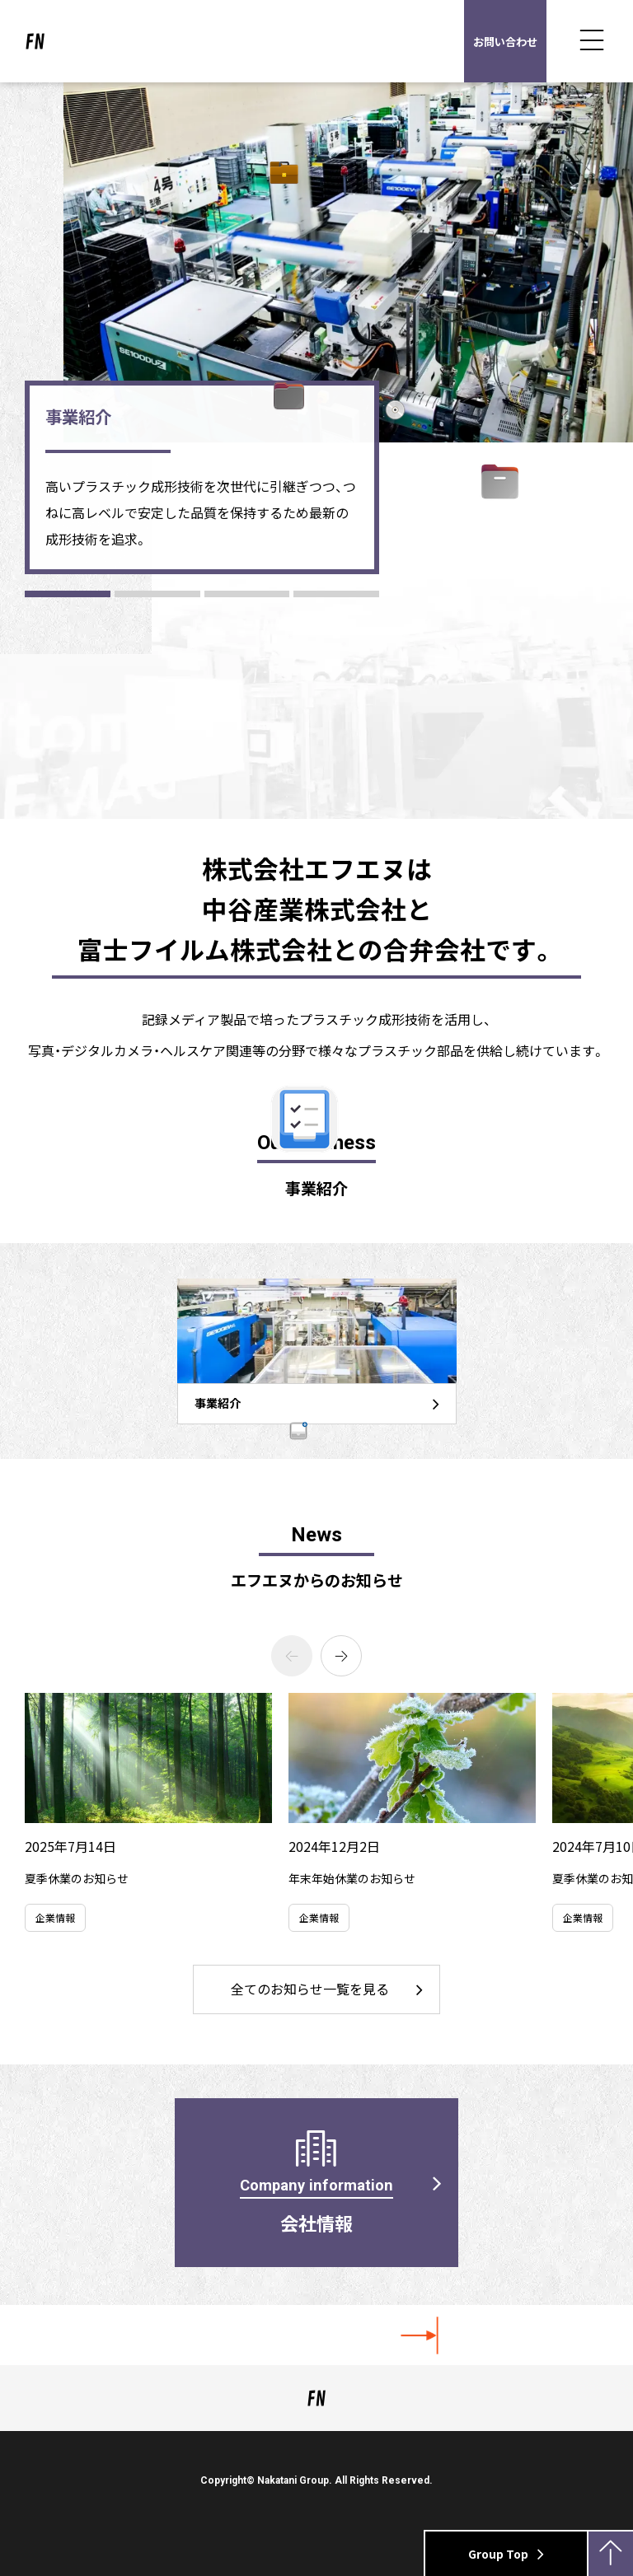  Describe the element at coordinates (288, 395) in the screenshot. I see `open a folder or directory` at that location.